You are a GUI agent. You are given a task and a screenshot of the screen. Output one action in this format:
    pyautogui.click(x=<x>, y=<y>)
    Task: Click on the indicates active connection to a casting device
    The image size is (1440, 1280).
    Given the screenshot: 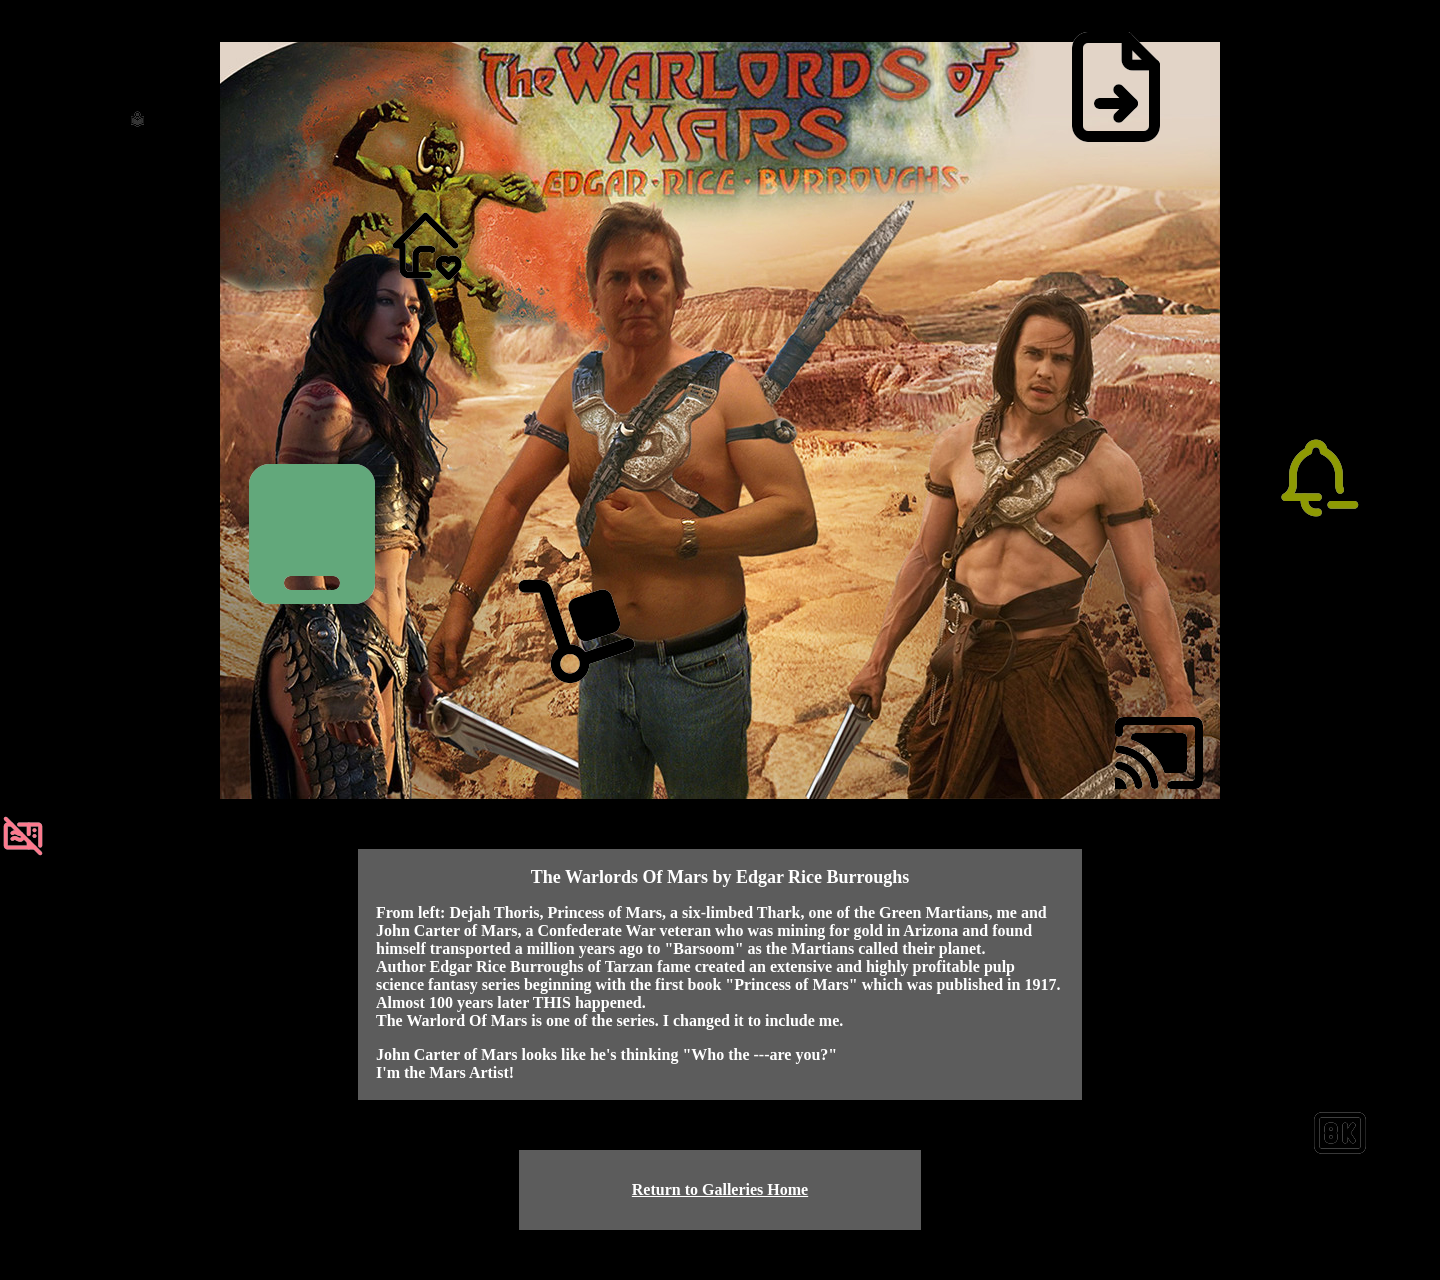 What is the action you would take?
    pyautogui.click(x=1159, y=753)
    